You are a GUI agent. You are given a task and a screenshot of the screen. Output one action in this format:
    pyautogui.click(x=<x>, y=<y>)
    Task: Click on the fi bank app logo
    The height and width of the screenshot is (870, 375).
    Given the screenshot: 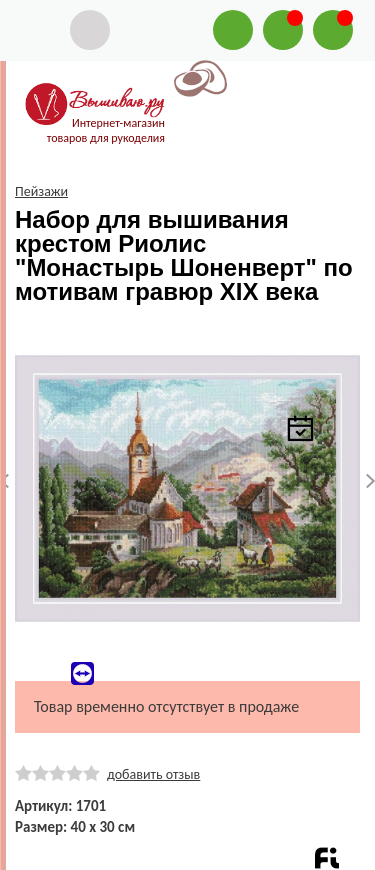 What is the action you would take?
    pyautogui.click(x=327, y=858)
    